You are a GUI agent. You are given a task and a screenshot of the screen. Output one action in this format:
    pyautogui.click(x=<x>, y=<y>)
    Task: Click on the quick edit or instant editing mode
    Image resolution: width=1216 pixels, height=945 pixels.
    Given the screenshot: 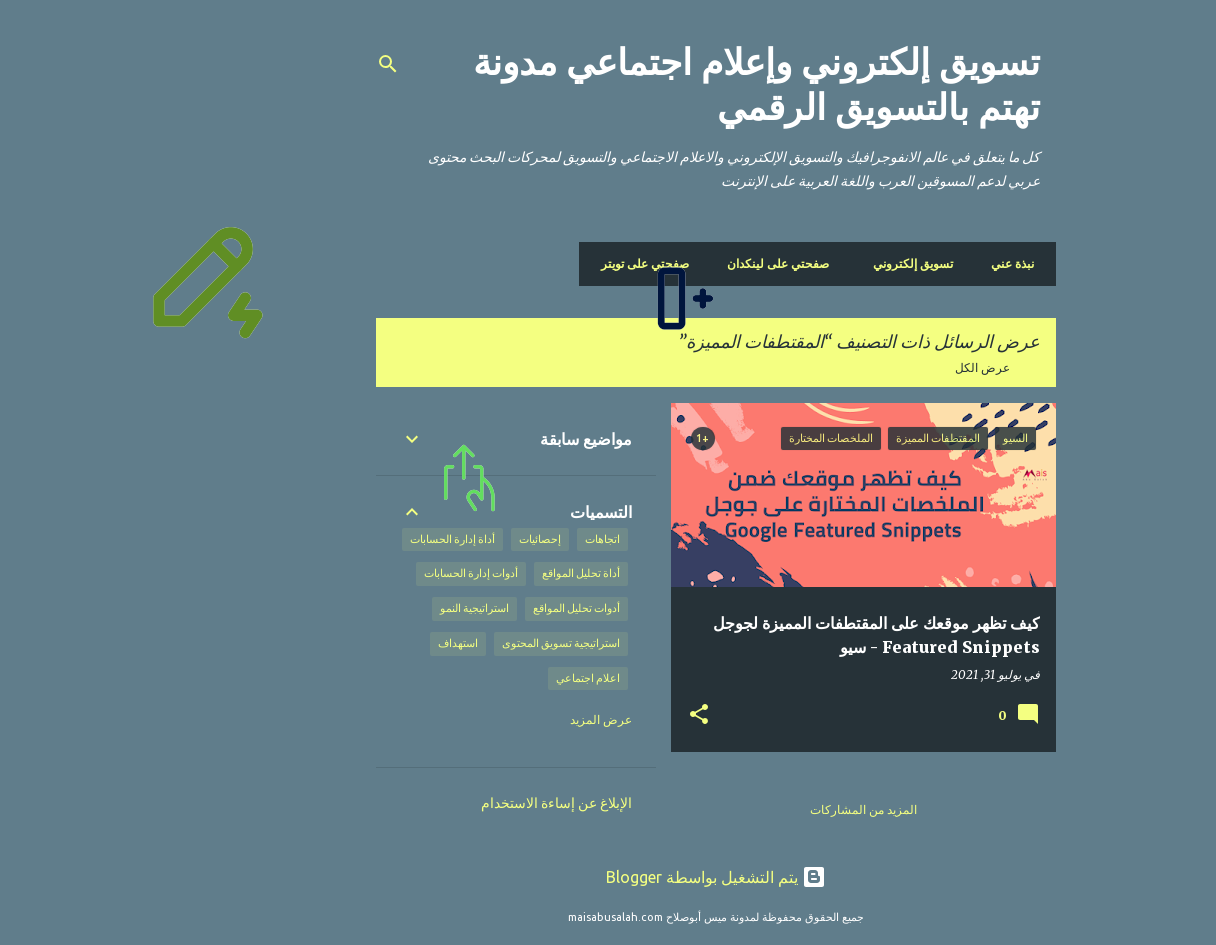 What is the action you would take?
    pyautogui.click(x=205, y=275)
    